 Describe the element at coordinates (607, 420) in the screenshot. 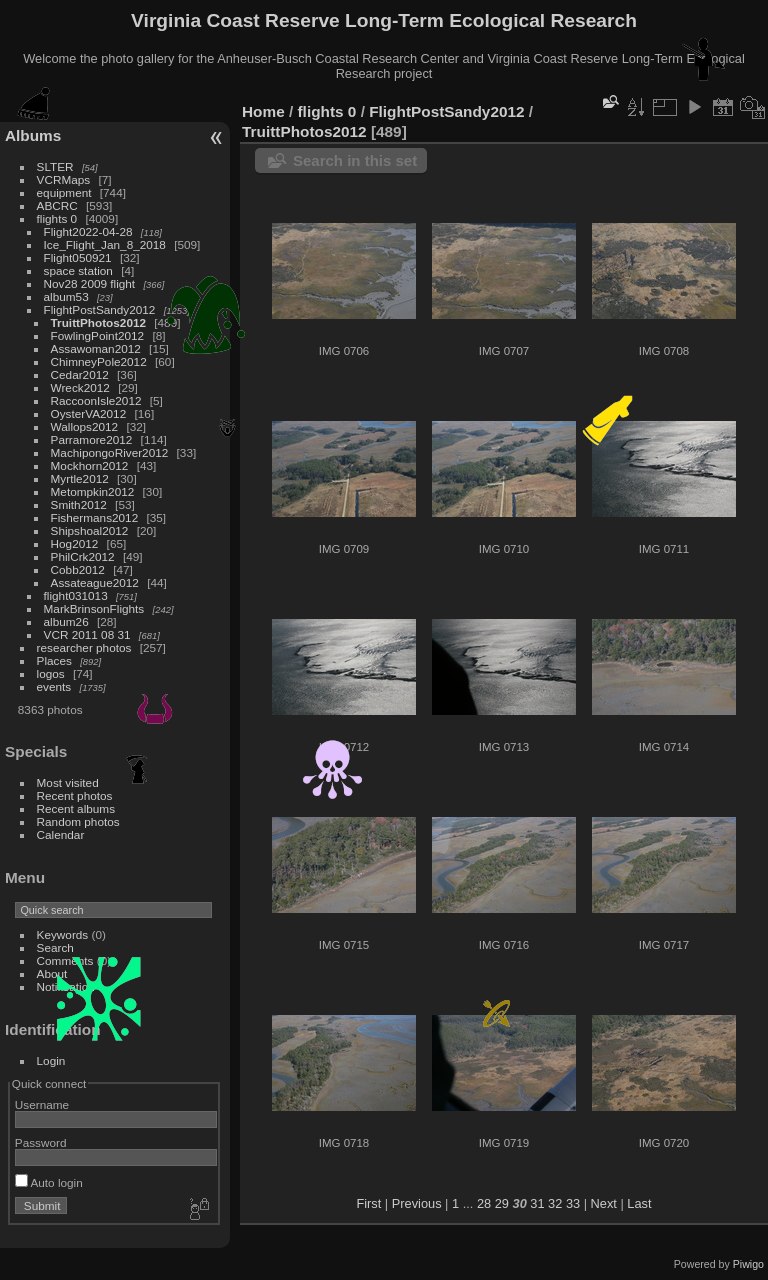

I see `select or equip weapon attachment` at that location.